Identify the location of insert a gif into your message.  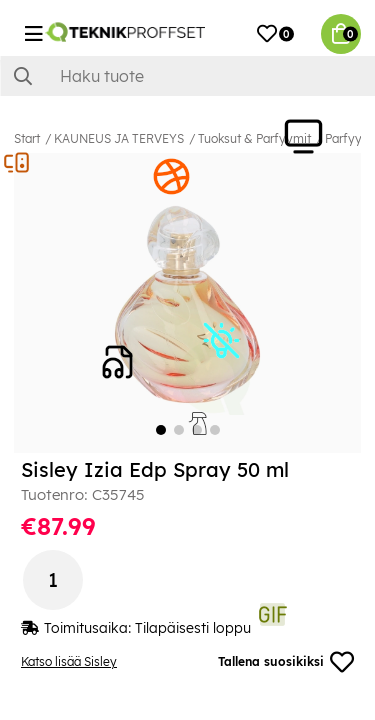
(272, 614).